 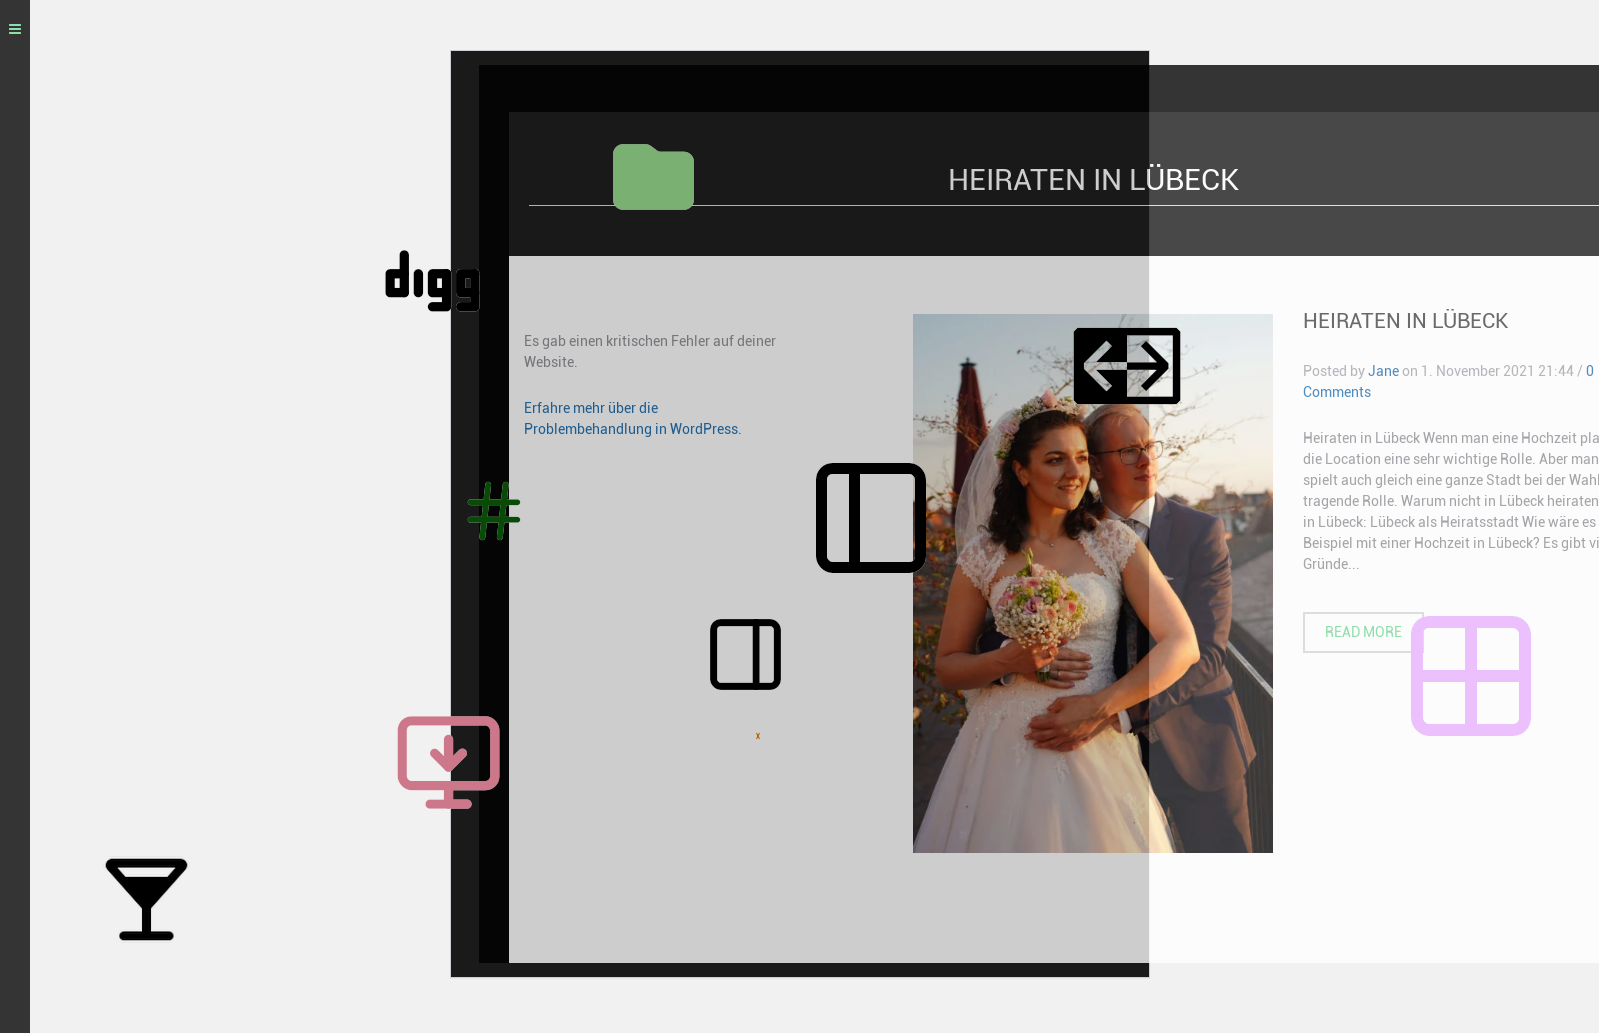 I want to click on toggle right sidebar panel, so click(x=745, y=654).